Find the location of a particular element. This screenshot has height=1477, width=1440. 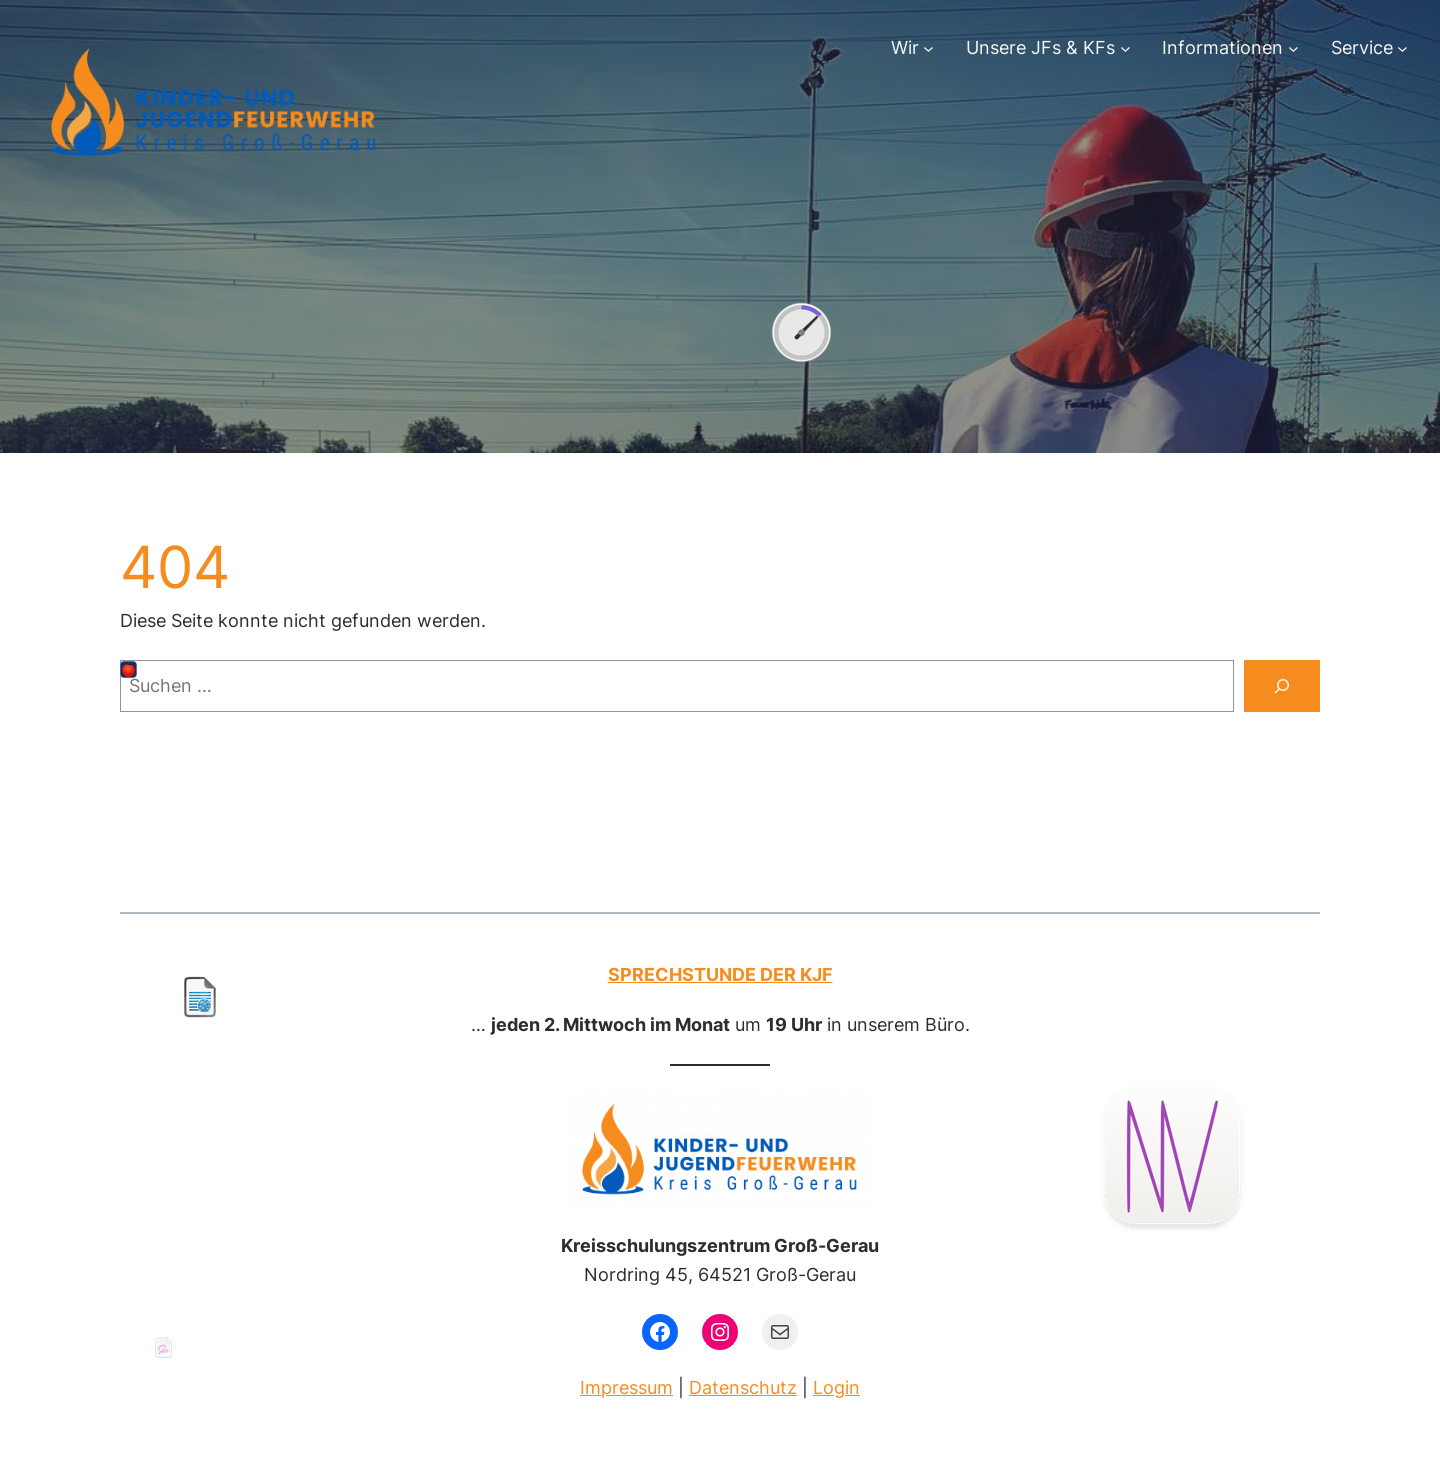

open the tapple app is located at coordinates (128, 669).